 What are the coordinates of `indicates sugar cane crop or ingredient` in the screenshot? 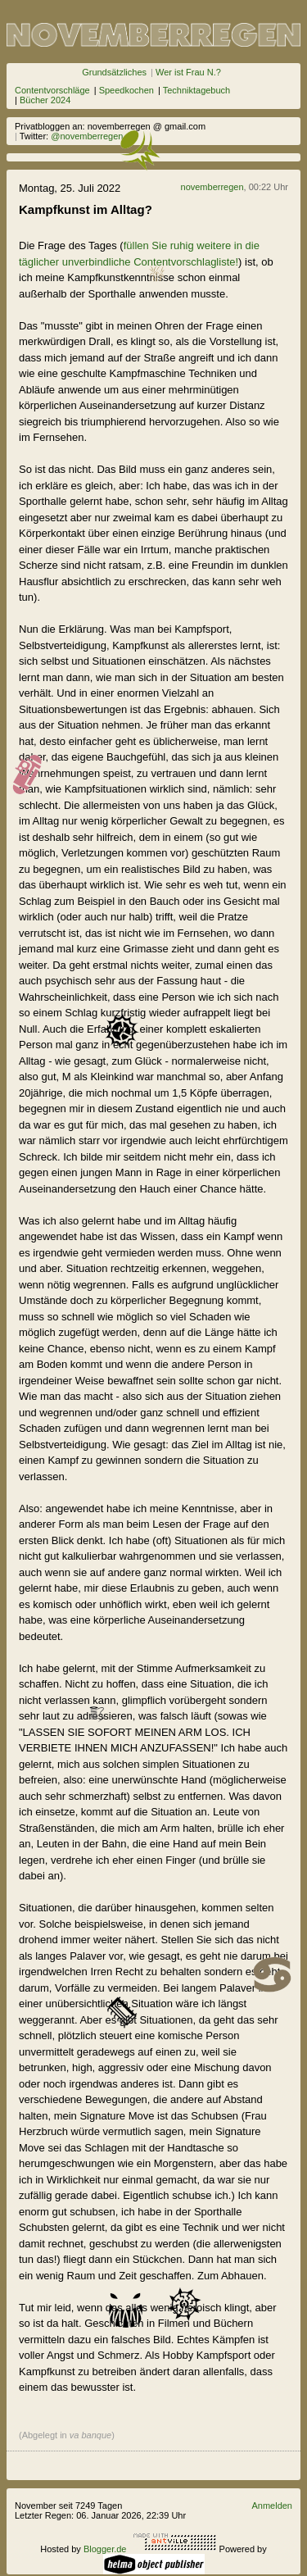 It's located at (156, 273).